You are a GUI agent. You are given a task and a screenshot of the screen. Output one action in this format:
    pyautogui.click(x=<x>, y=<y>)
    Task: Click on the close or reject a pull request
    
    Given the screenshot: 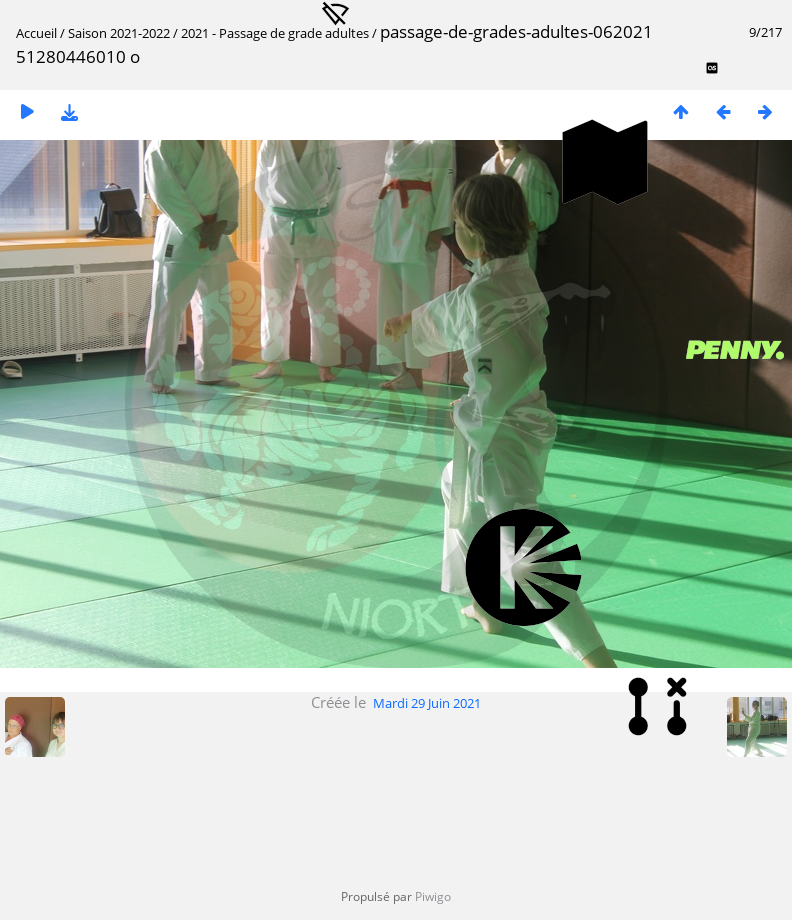 What is the action you would take?
    pyautogui.click(x=657, y=706)
    